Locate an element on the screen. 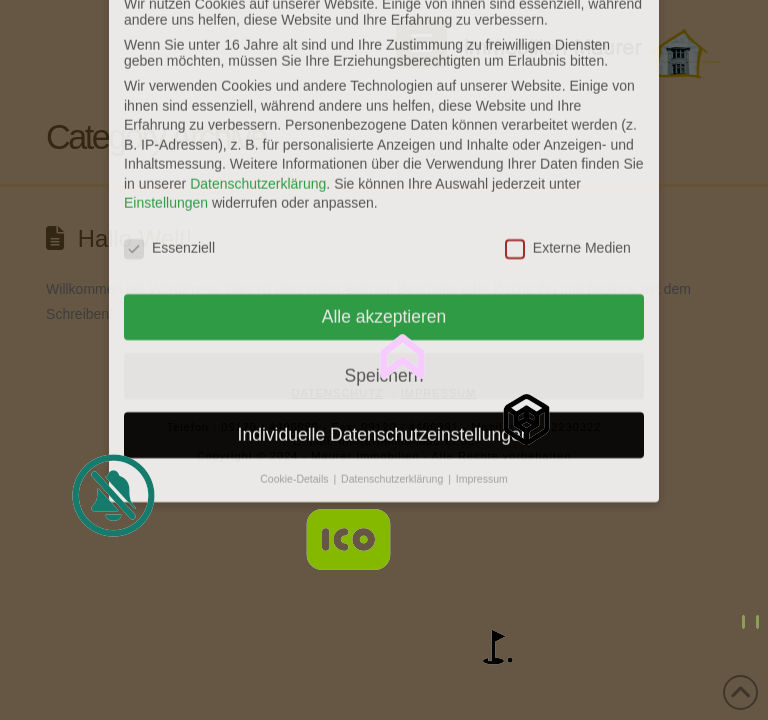  mute notifications is located at coordinates (113, 495).